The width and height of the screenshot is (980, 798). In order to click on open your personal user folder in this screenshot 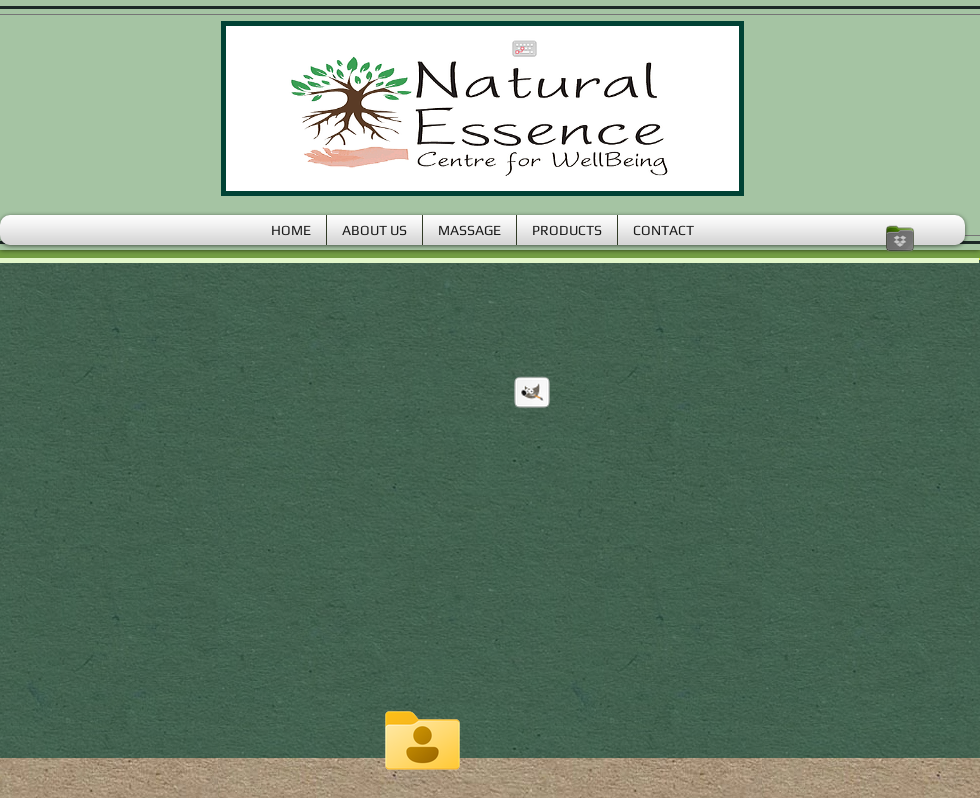, I will do `click(422, 742)`.